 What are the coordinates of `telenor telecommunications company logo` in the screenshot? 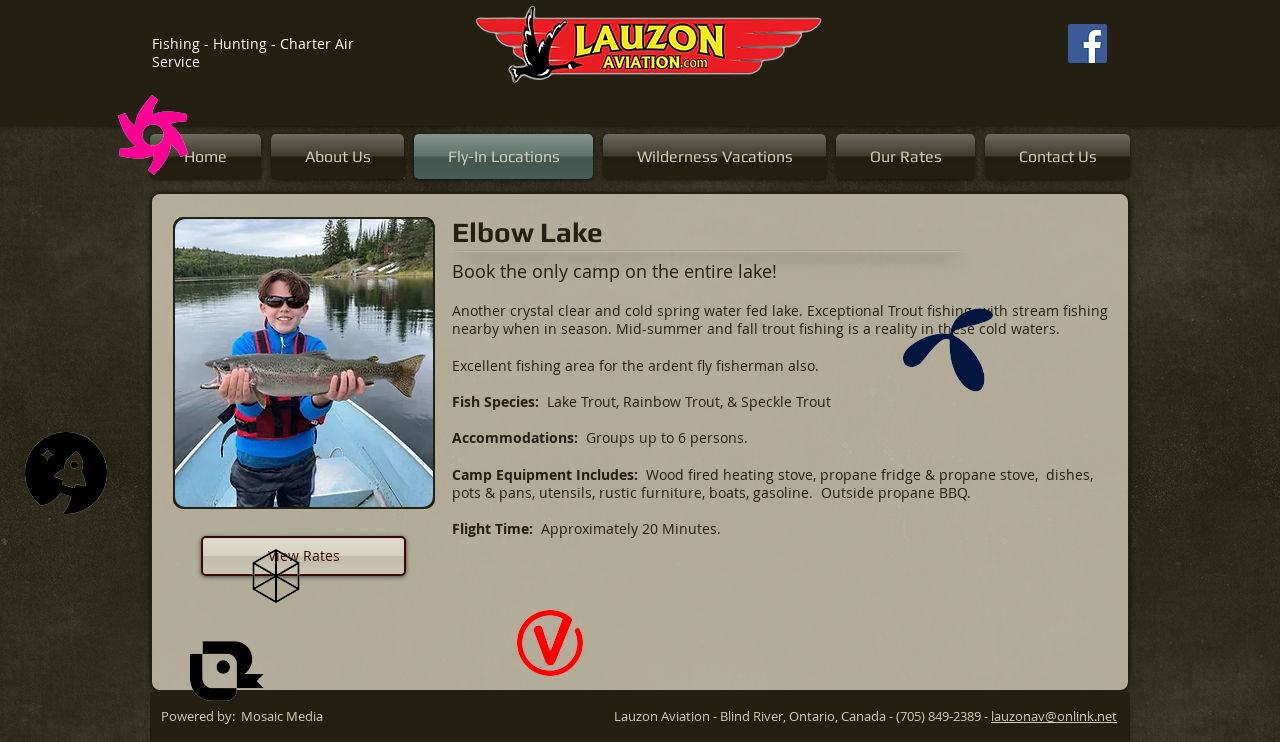 It's located at (948, 350).